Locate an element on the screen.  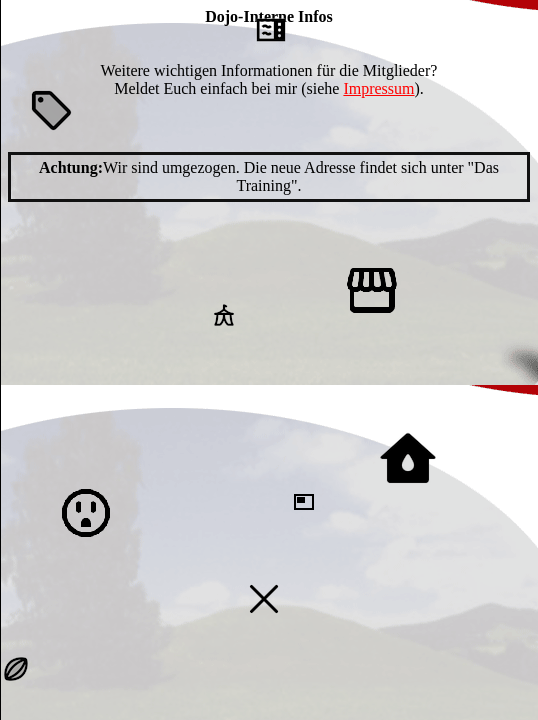
view featured or highlighted video content is located at coordinates (304, 502).